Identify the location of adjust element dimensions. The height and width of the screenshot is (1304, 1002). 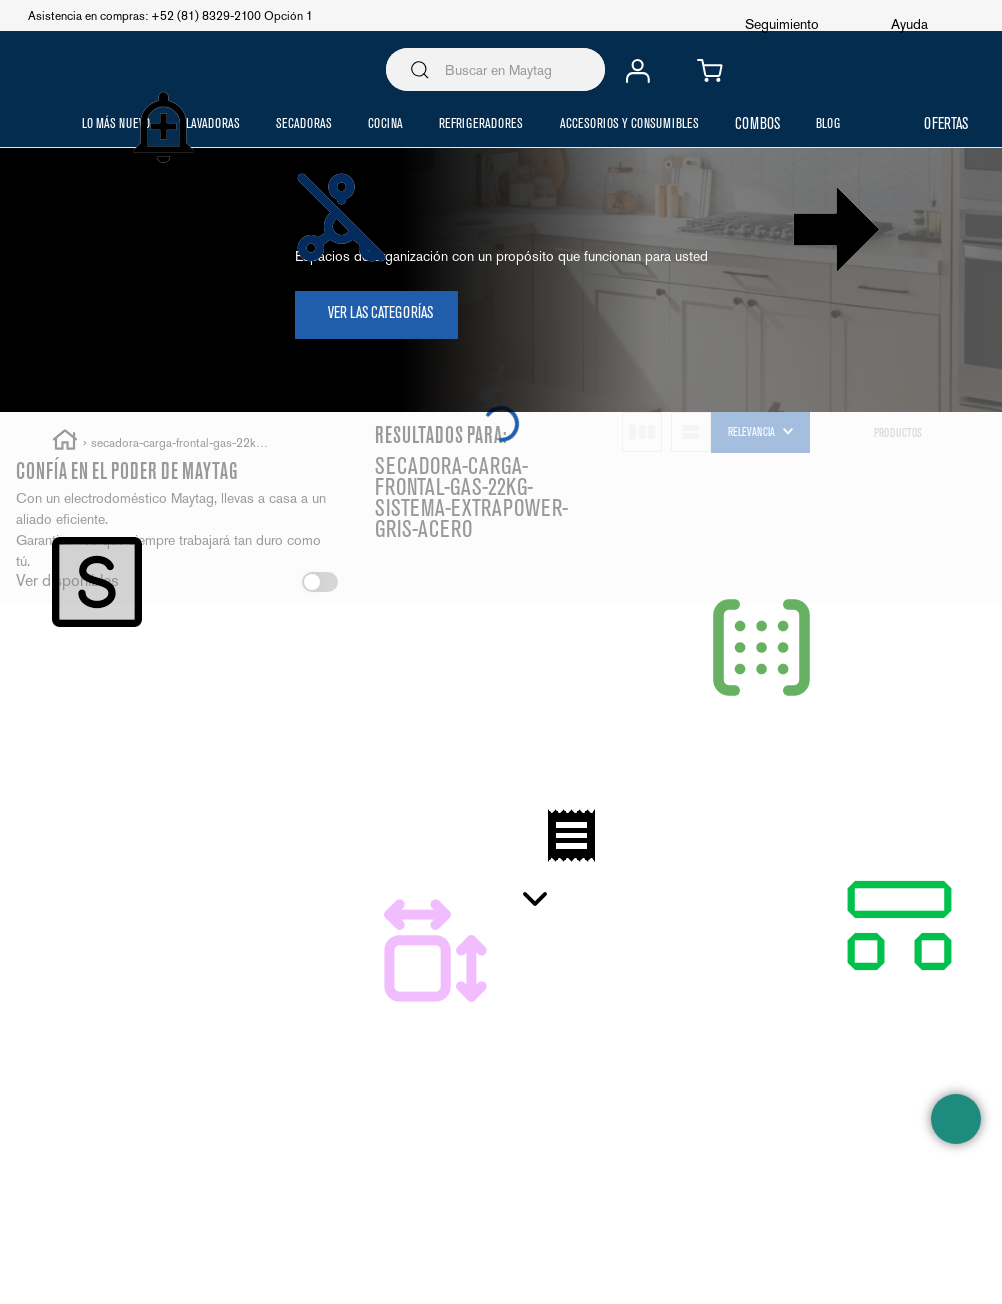
(435, 950).